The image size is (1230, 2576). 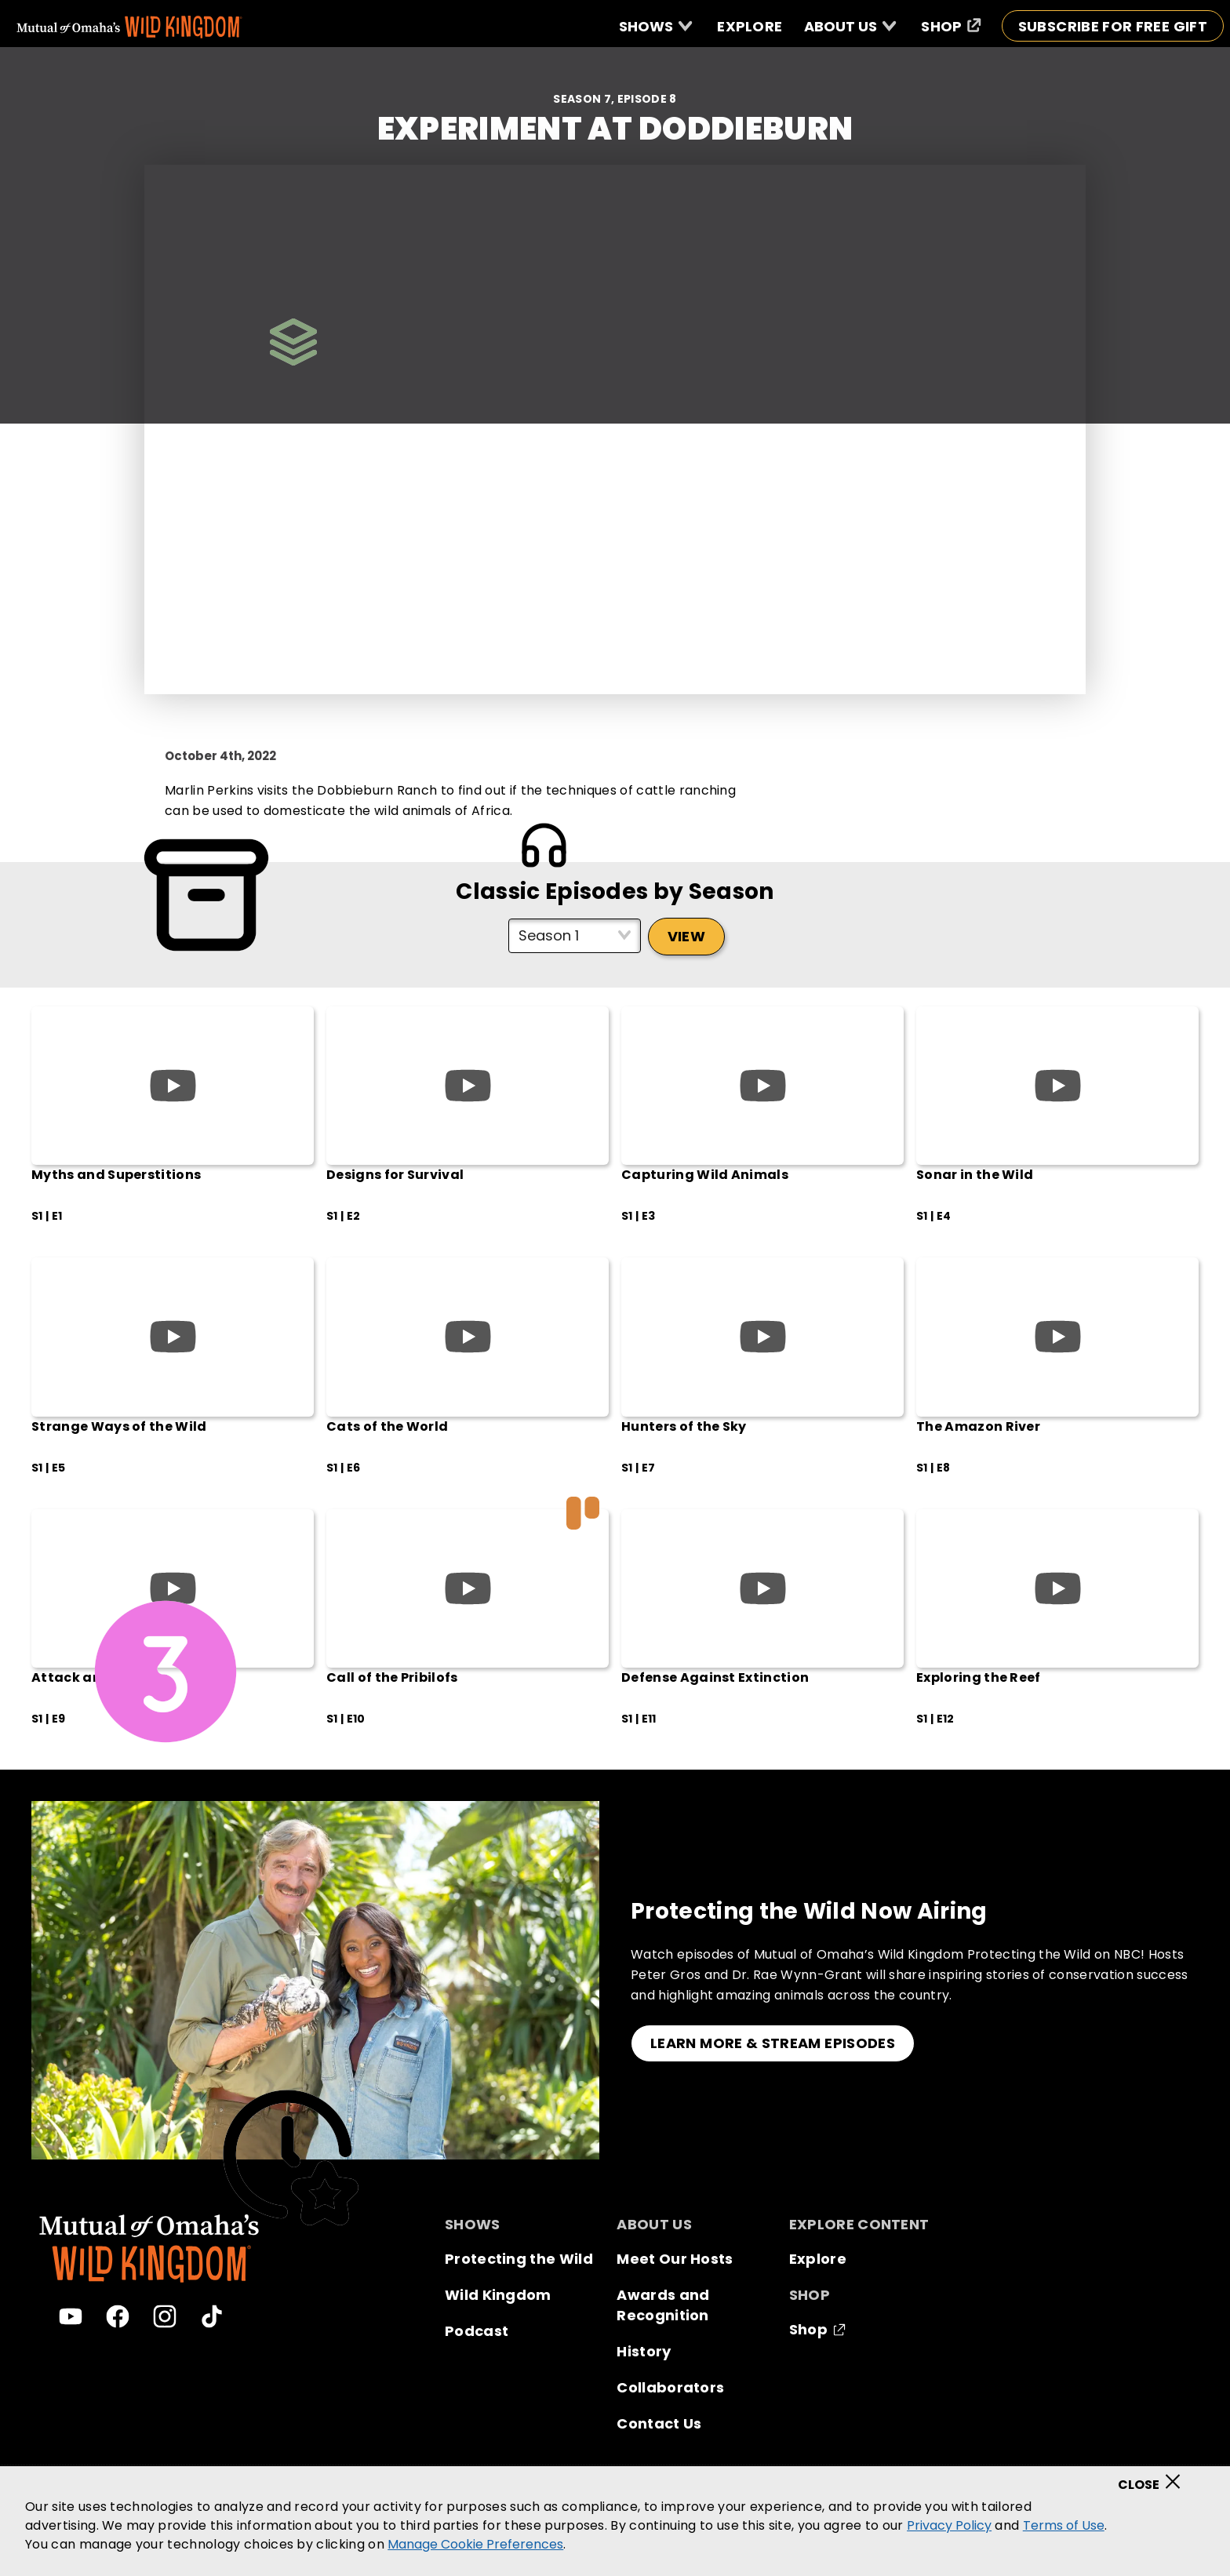 What do you see at coordinates (166, 1672) in the screenshot?
I see `indicates step three in a multi-step process` at bounding box center [166, 1672].